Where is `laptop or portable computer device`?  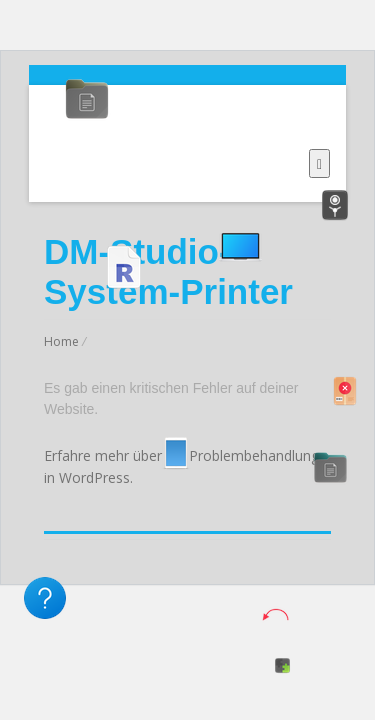
laptop or portable computer device is located at coordinates (240, 246).